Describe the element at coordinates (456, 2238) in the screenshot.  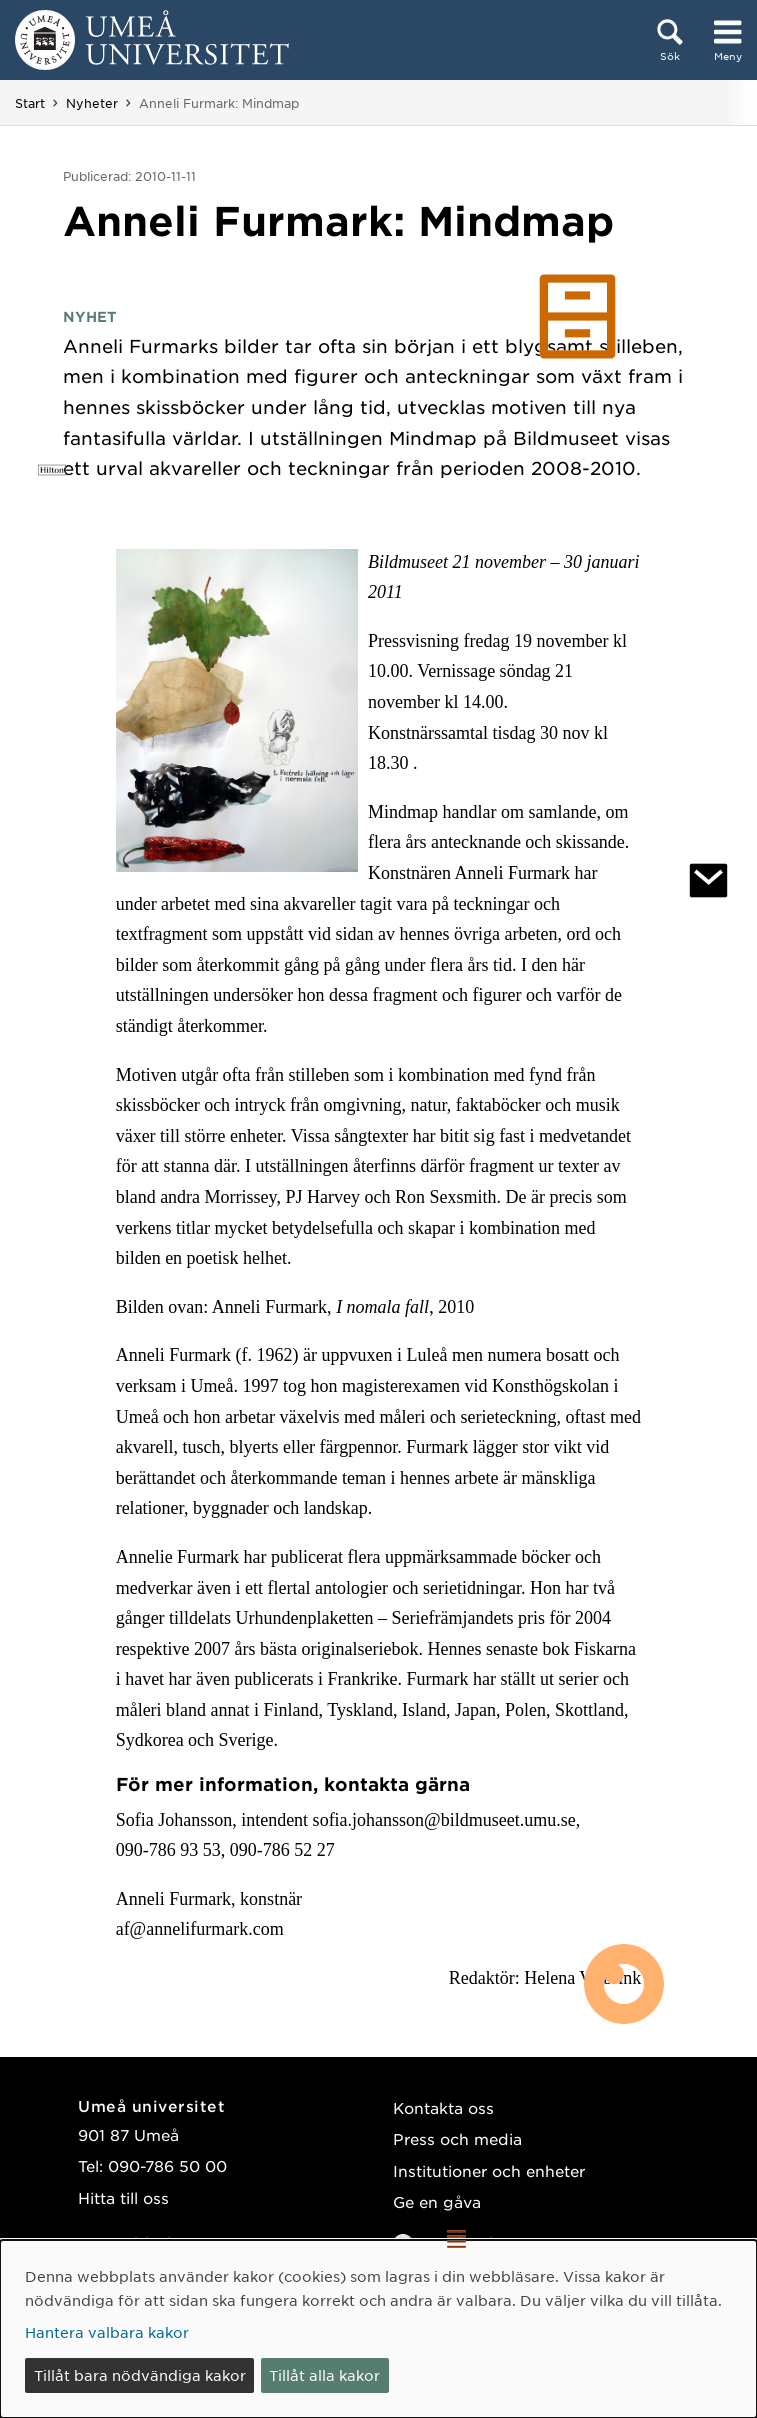
I see `justify text alignment` at that location.